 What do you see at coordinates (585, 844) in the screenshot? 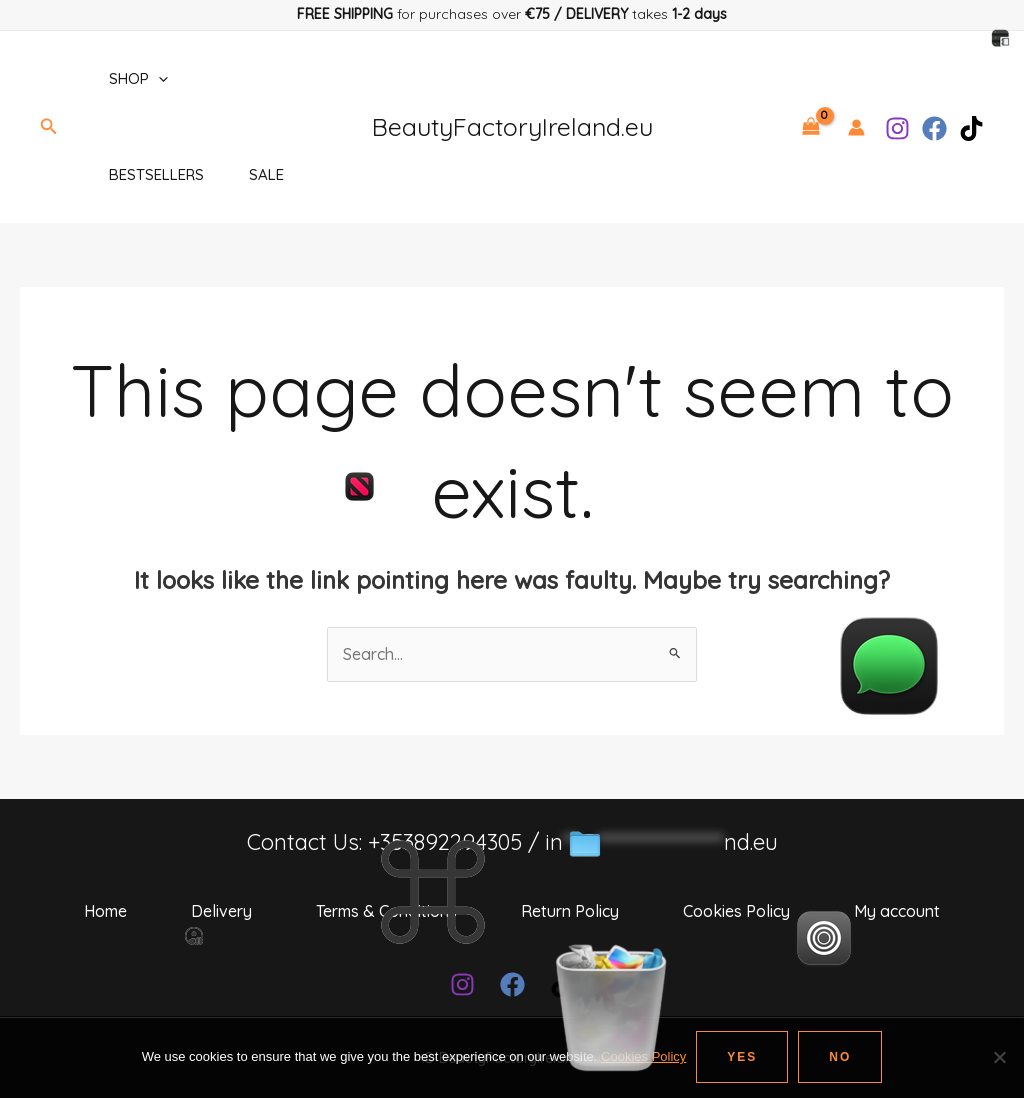
I see `folder template for creating custom folder icons` at bounding box center [585, 844].